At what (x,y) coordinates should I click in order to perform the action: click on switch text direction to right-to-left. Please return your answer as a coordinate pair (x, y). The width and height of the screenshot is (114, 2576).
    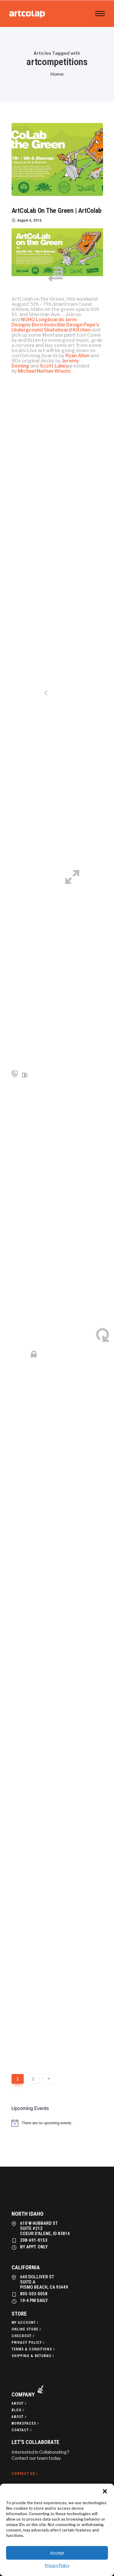
    Looking at the image, I should click on (56, 274).